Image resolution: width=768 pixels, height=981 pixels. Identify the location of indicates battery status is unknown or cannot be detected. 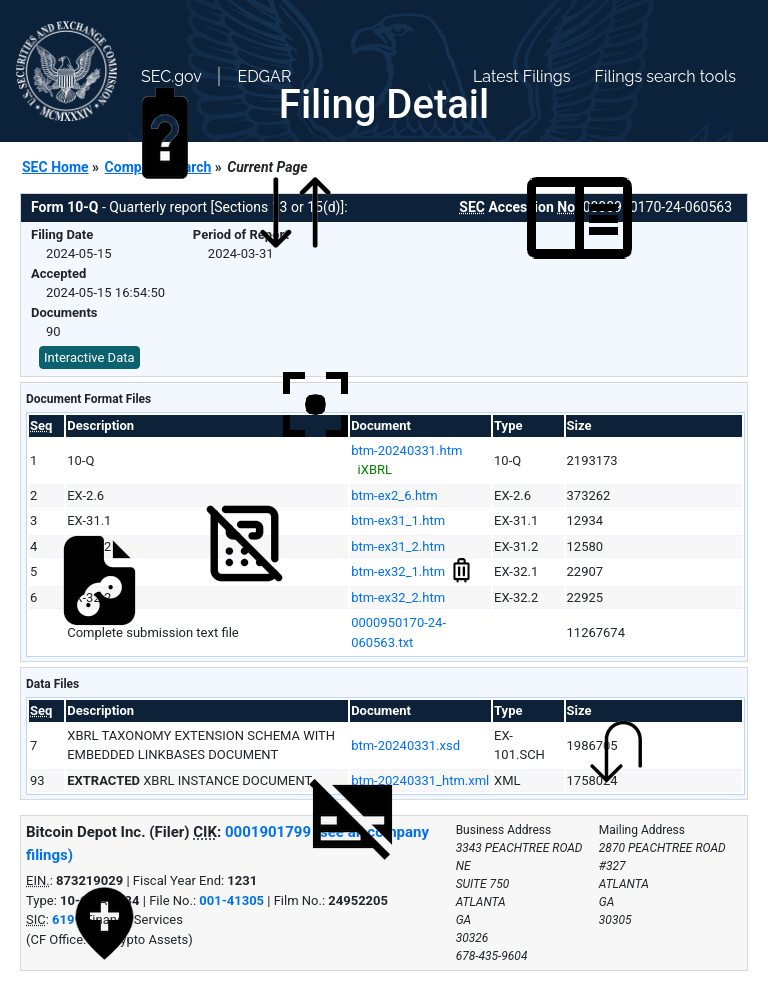
(165, 133).